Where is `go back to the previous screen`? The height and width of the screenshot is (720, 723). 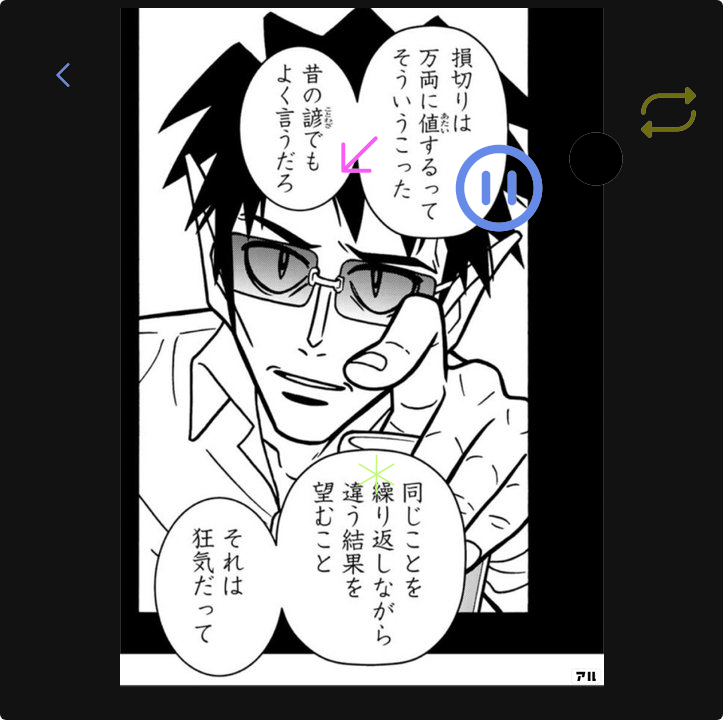
go back to the previous screen is located at coordinates (64, 75).